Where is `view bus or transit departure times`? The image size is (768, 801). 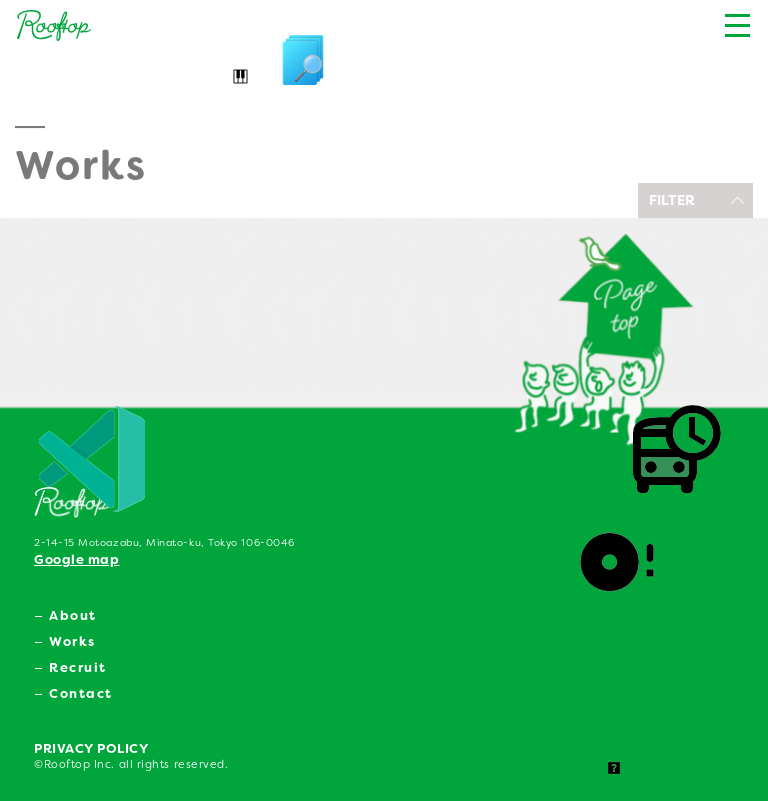 view bus or transit departure times is located at coordinates (677, 449).